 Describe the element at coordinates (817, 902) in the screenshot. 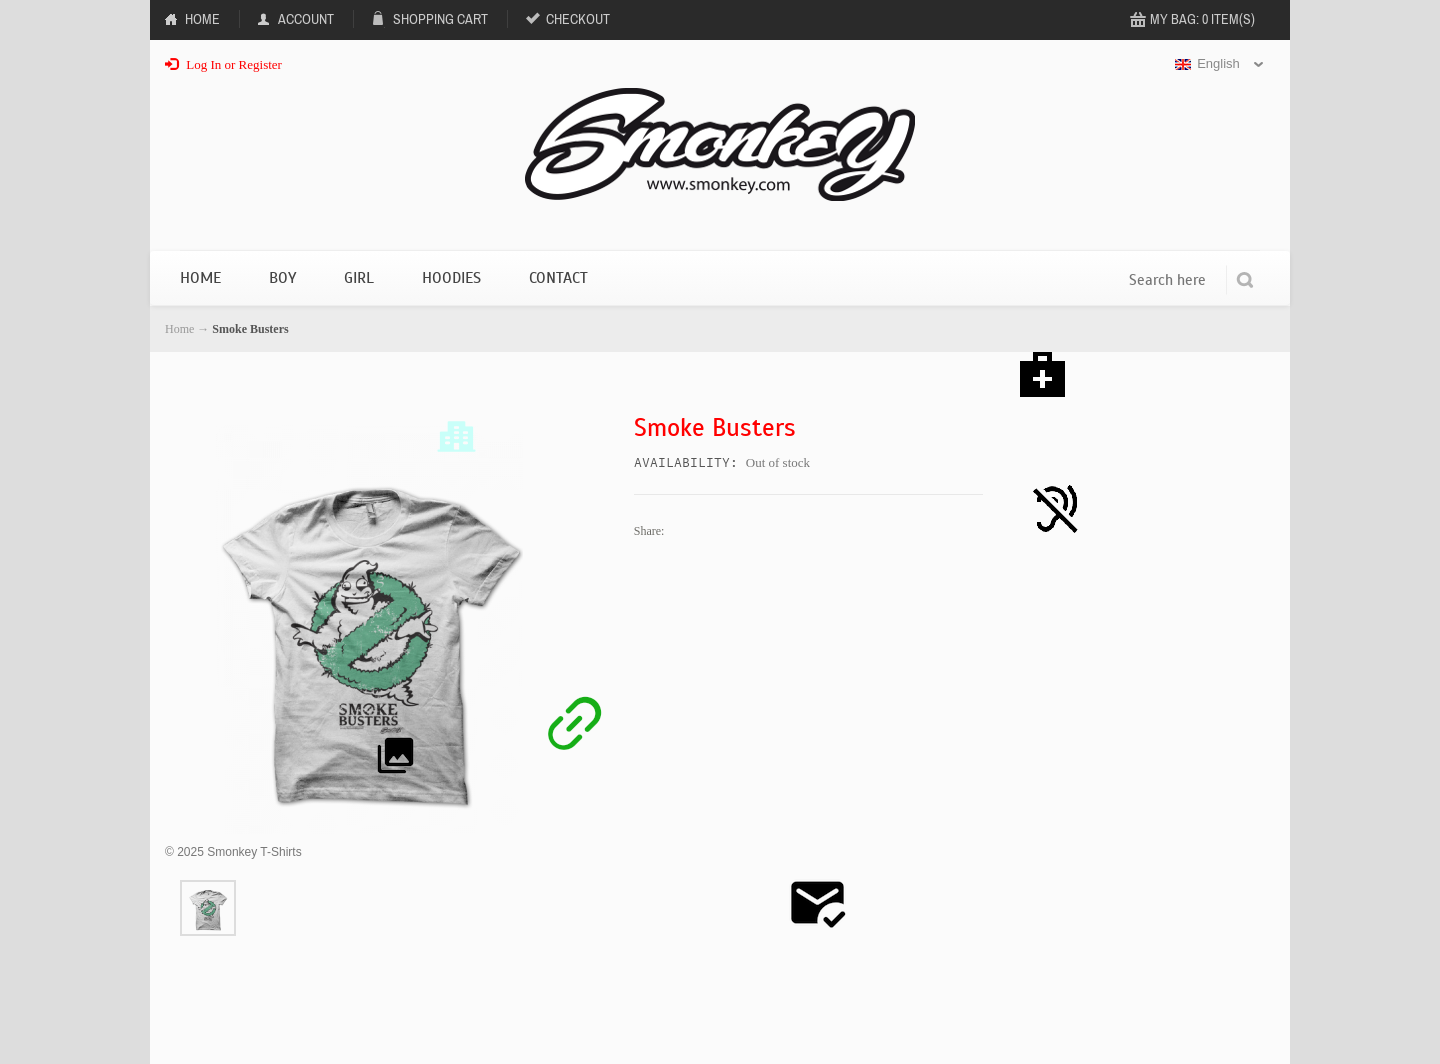

I see `mark email as read` at that location.